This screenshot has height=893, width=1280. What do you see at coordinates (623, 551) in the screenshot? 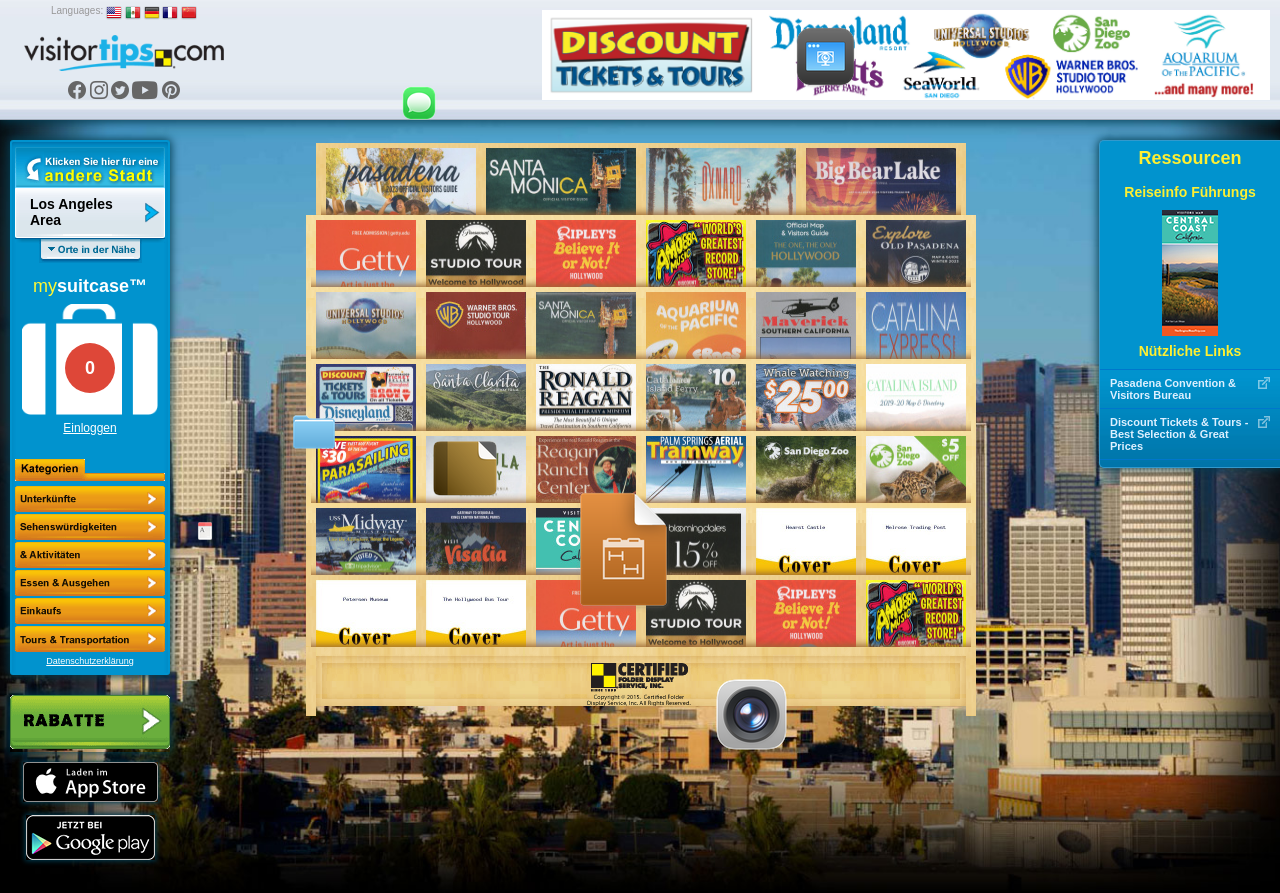
I see `a kplato project management file` at bounding box center [623, 551].